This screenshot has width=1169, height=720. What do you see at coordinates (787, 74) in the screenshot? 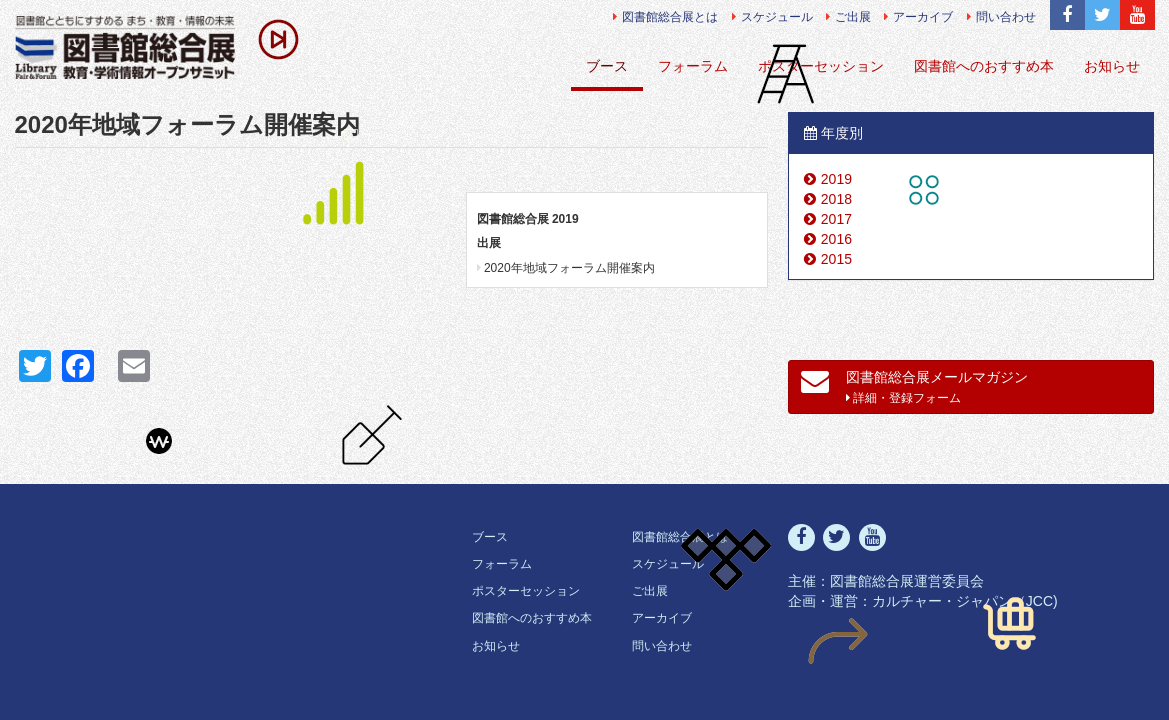
I see `access tools or equipment section` at bounding box center [787, 74].